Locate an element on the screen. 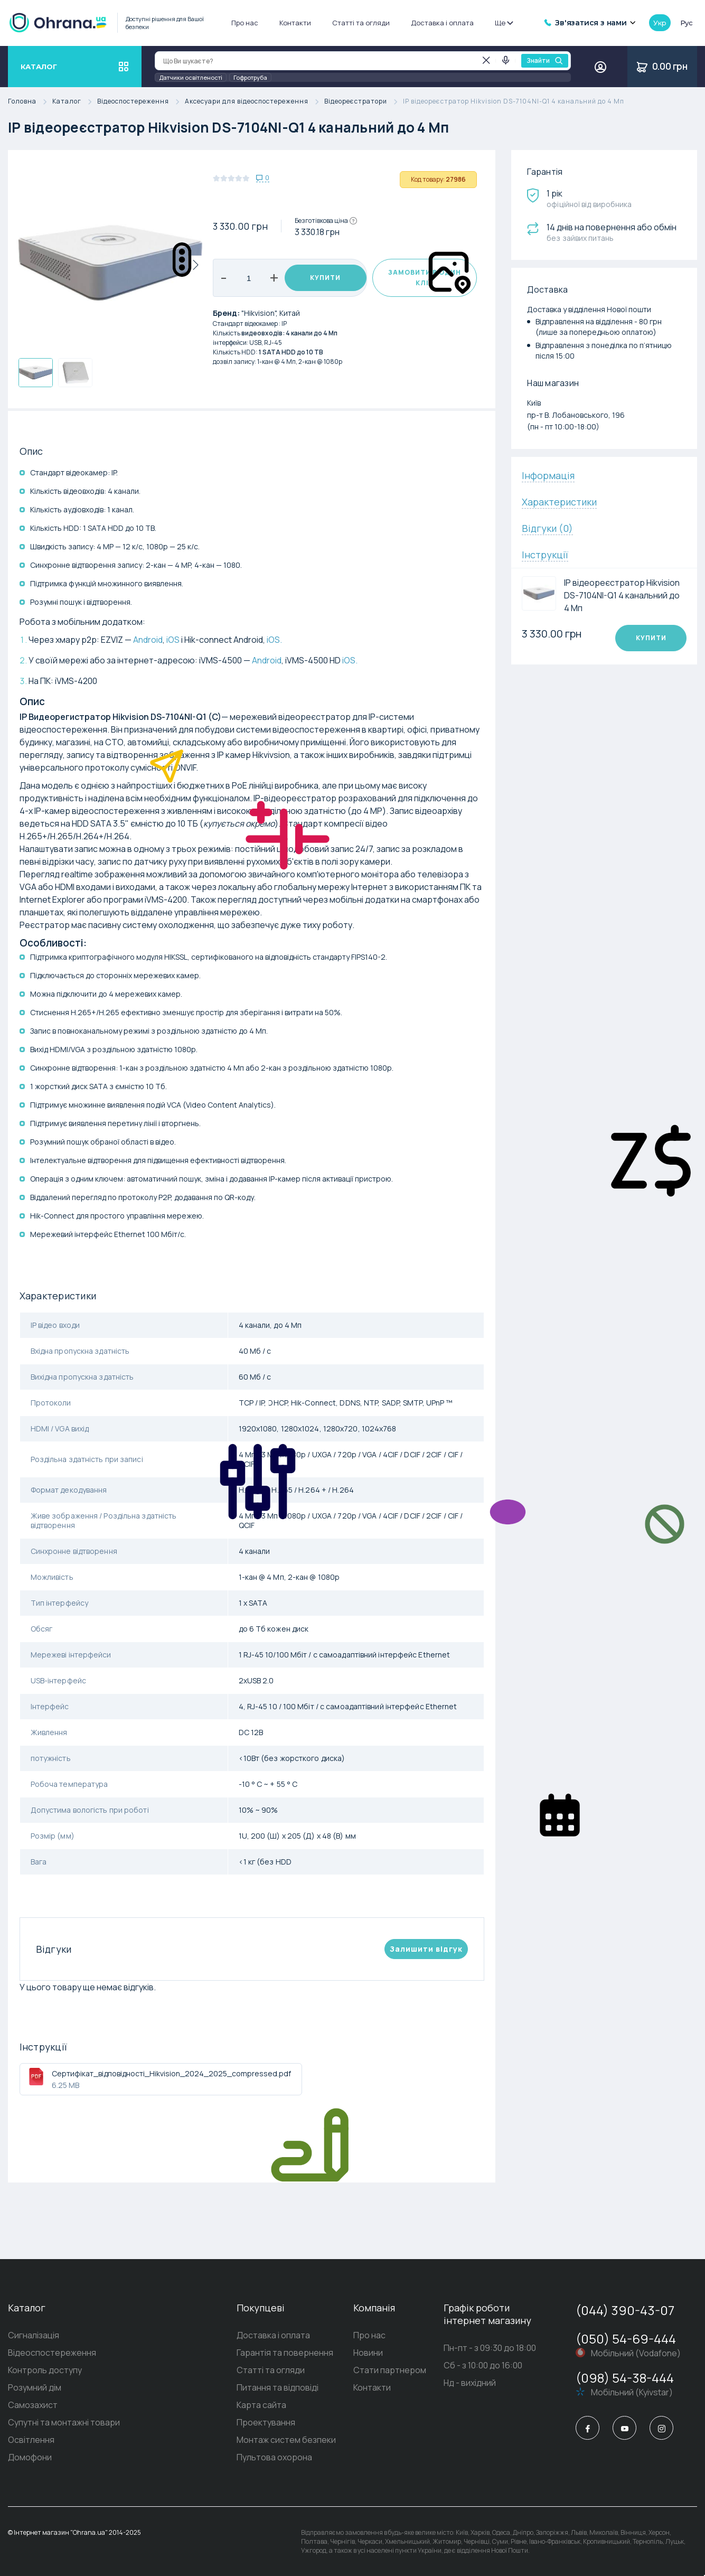 This screenshot has height=2576, width=705. traffic light indicator or status signal is located at coordinates (182, 259).